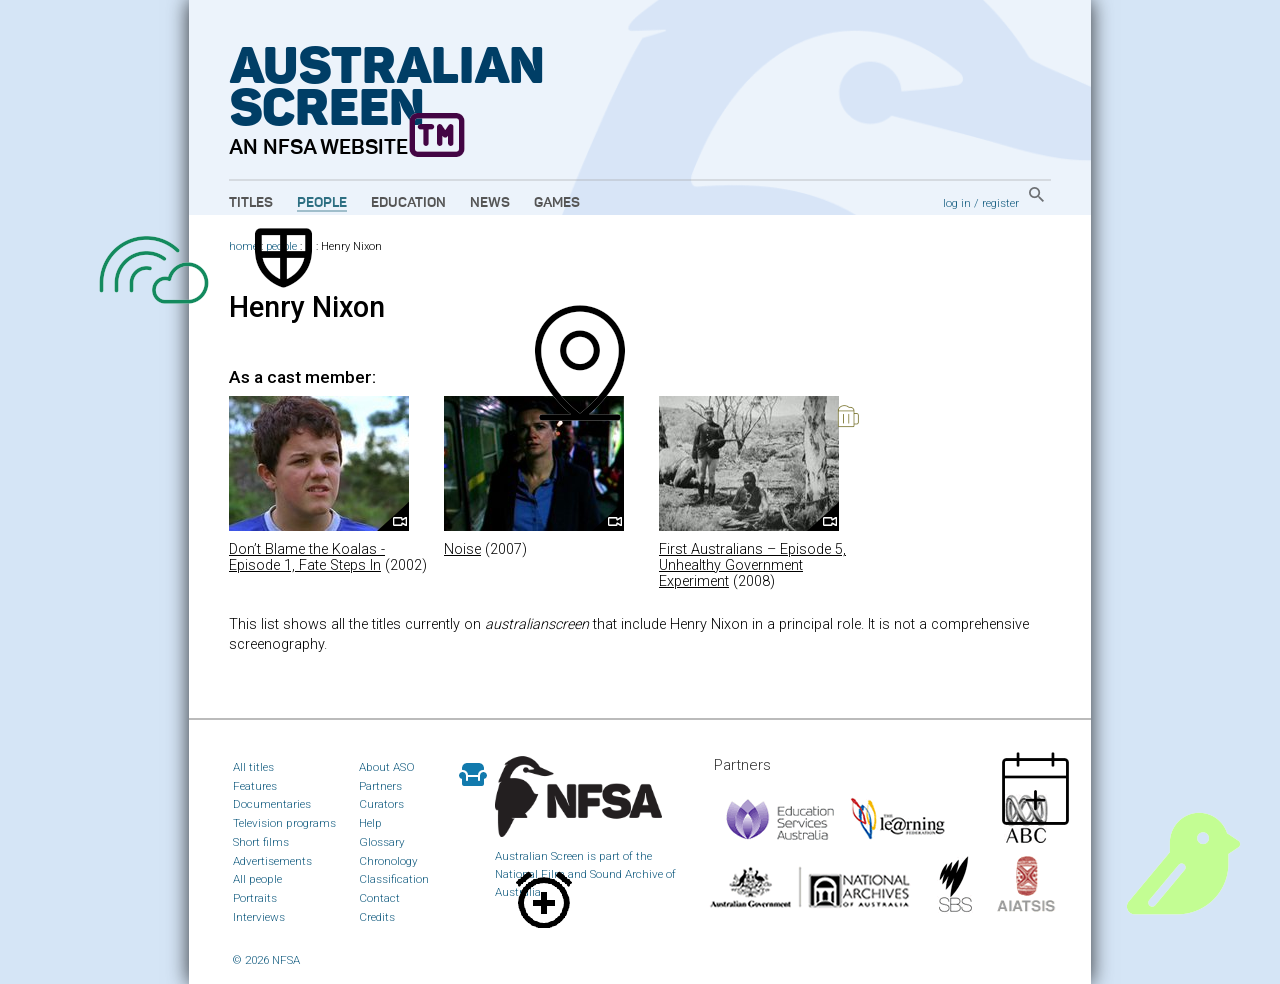 The height and width of the screenshot is (984, 1280). I want to click on indicates security or protection status, so click(283, 254).